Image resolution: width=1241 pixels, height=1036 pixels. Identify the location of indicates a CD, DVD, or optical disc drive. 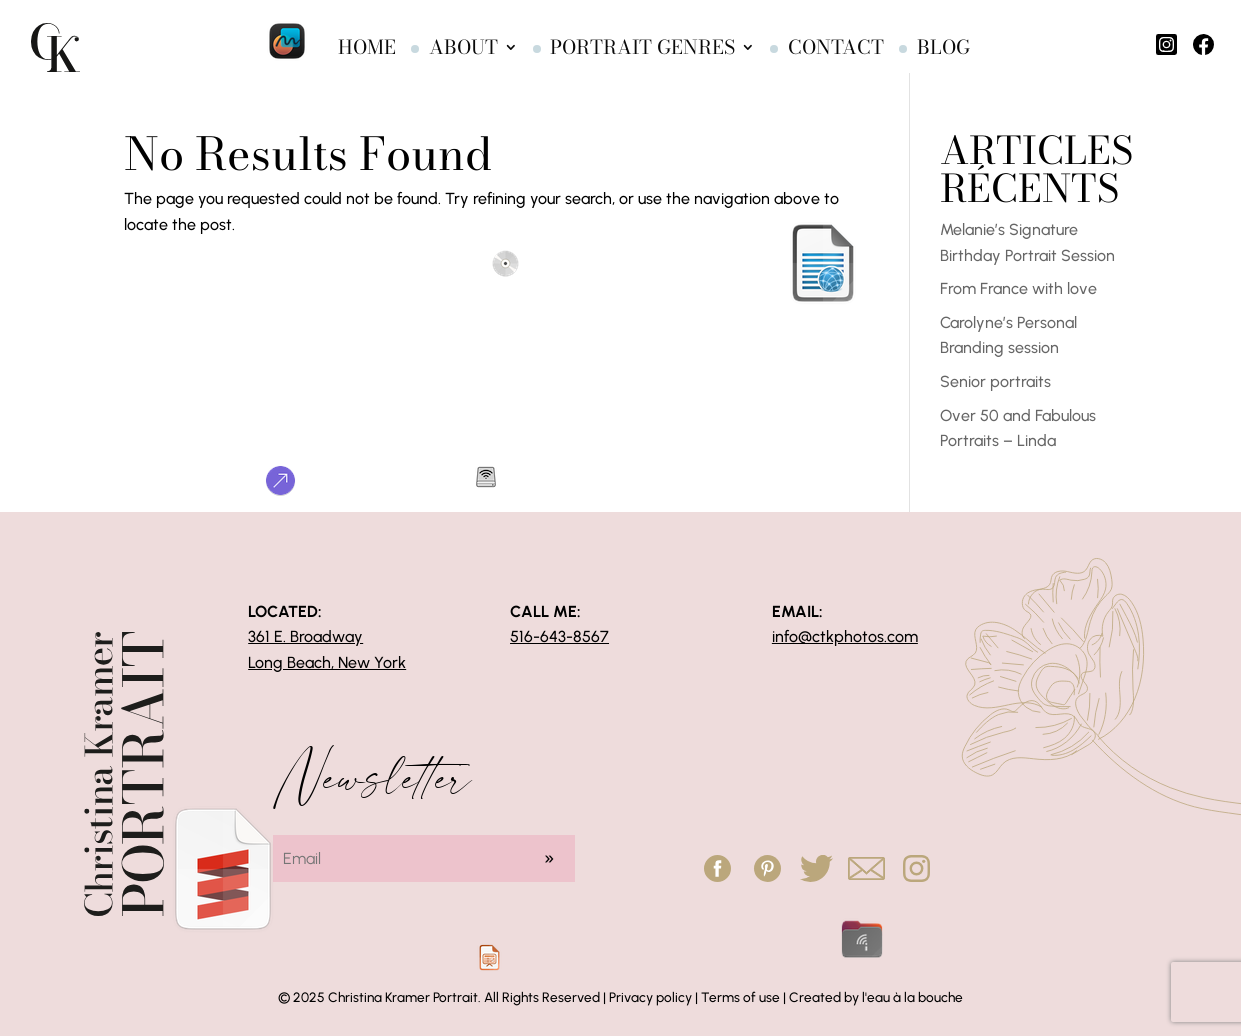
(505, 263).